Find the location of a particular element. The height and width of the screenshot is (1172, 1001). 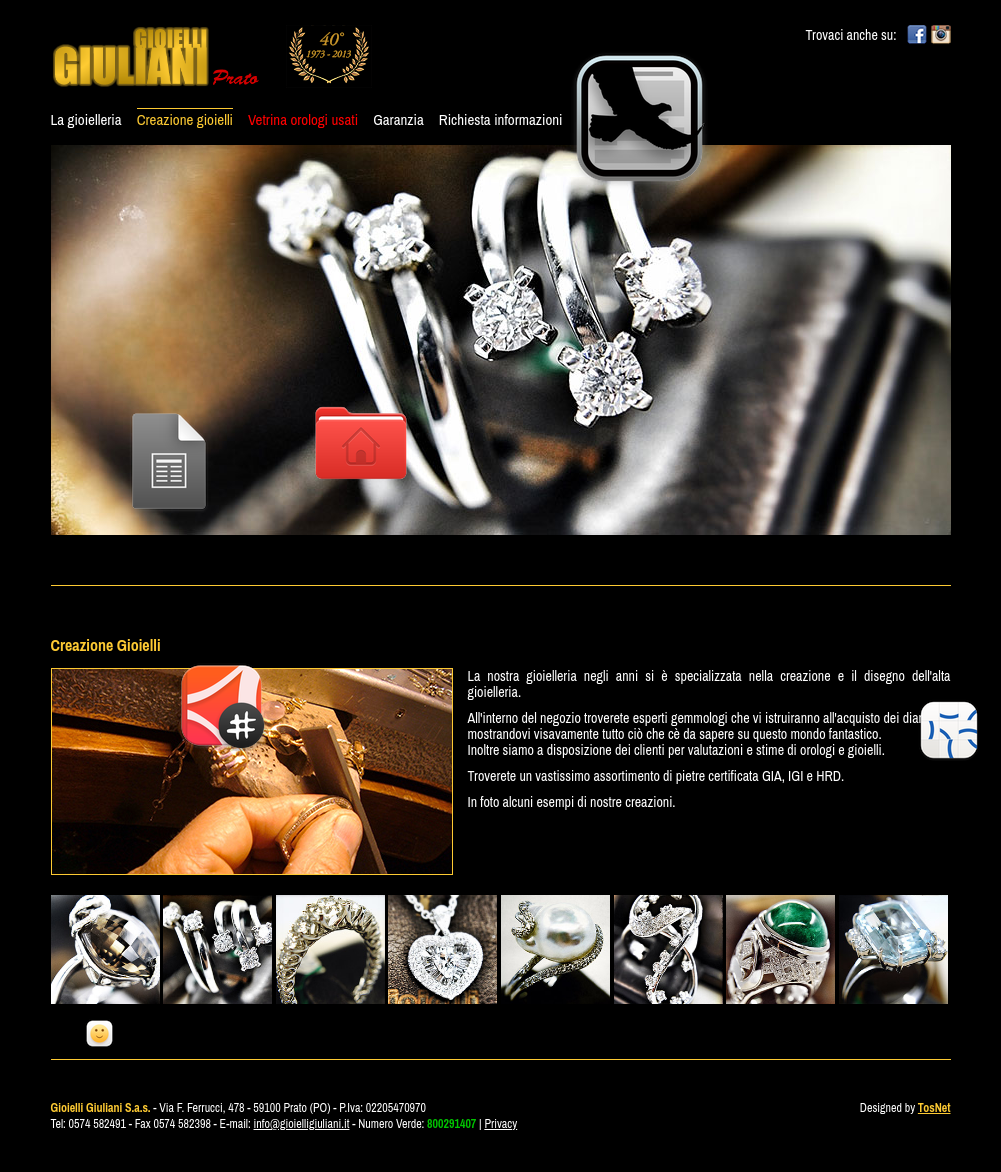

open Setzer LaTeX editor application is located at coordinates (639, 118).